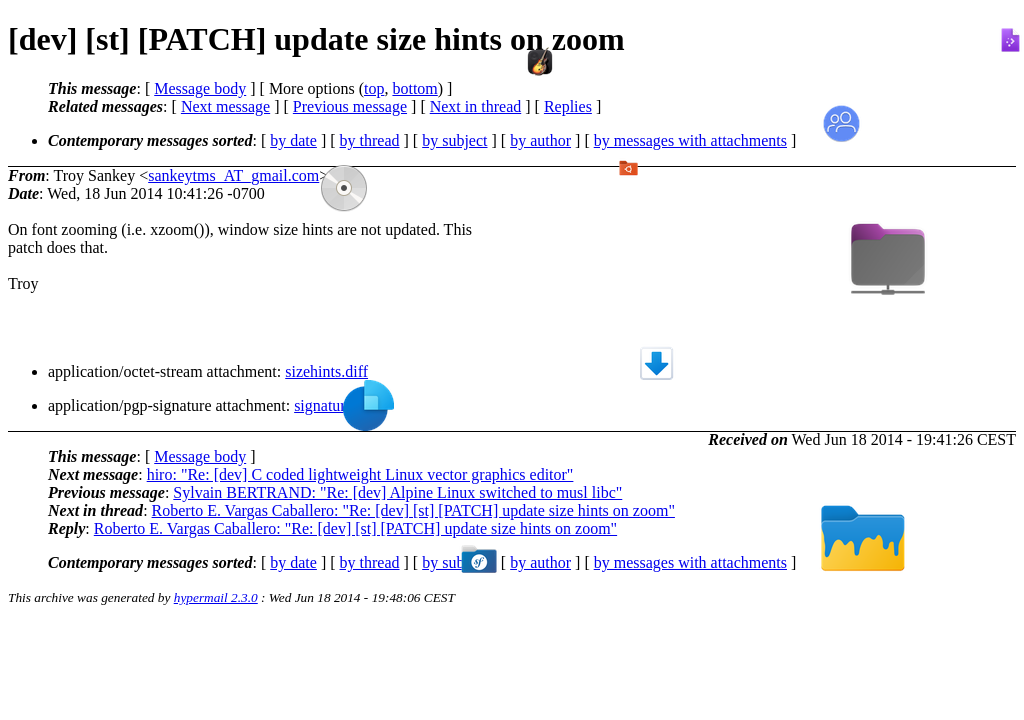 The image size is (1024, 720). I want to click on open the sales app, so click(368, 405).